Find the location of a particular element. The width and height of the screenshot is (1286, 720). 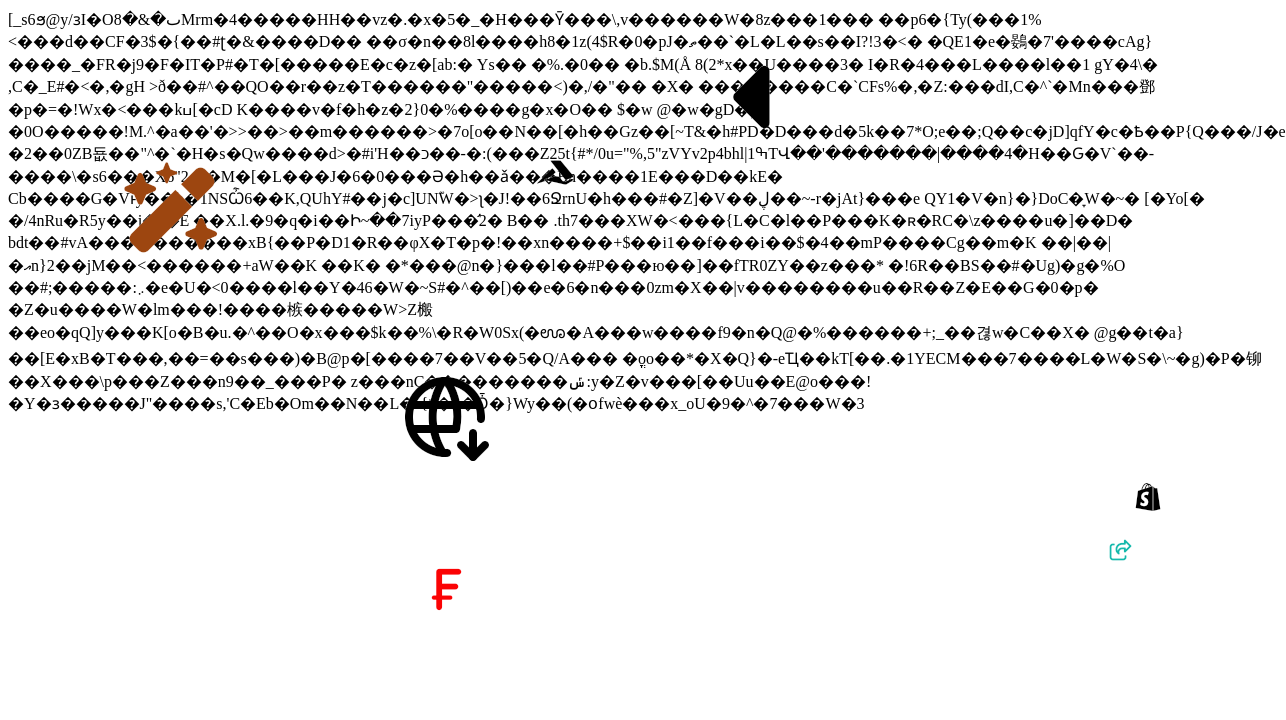

indicates Swiss franc currency is located at coordinates (446, 589).